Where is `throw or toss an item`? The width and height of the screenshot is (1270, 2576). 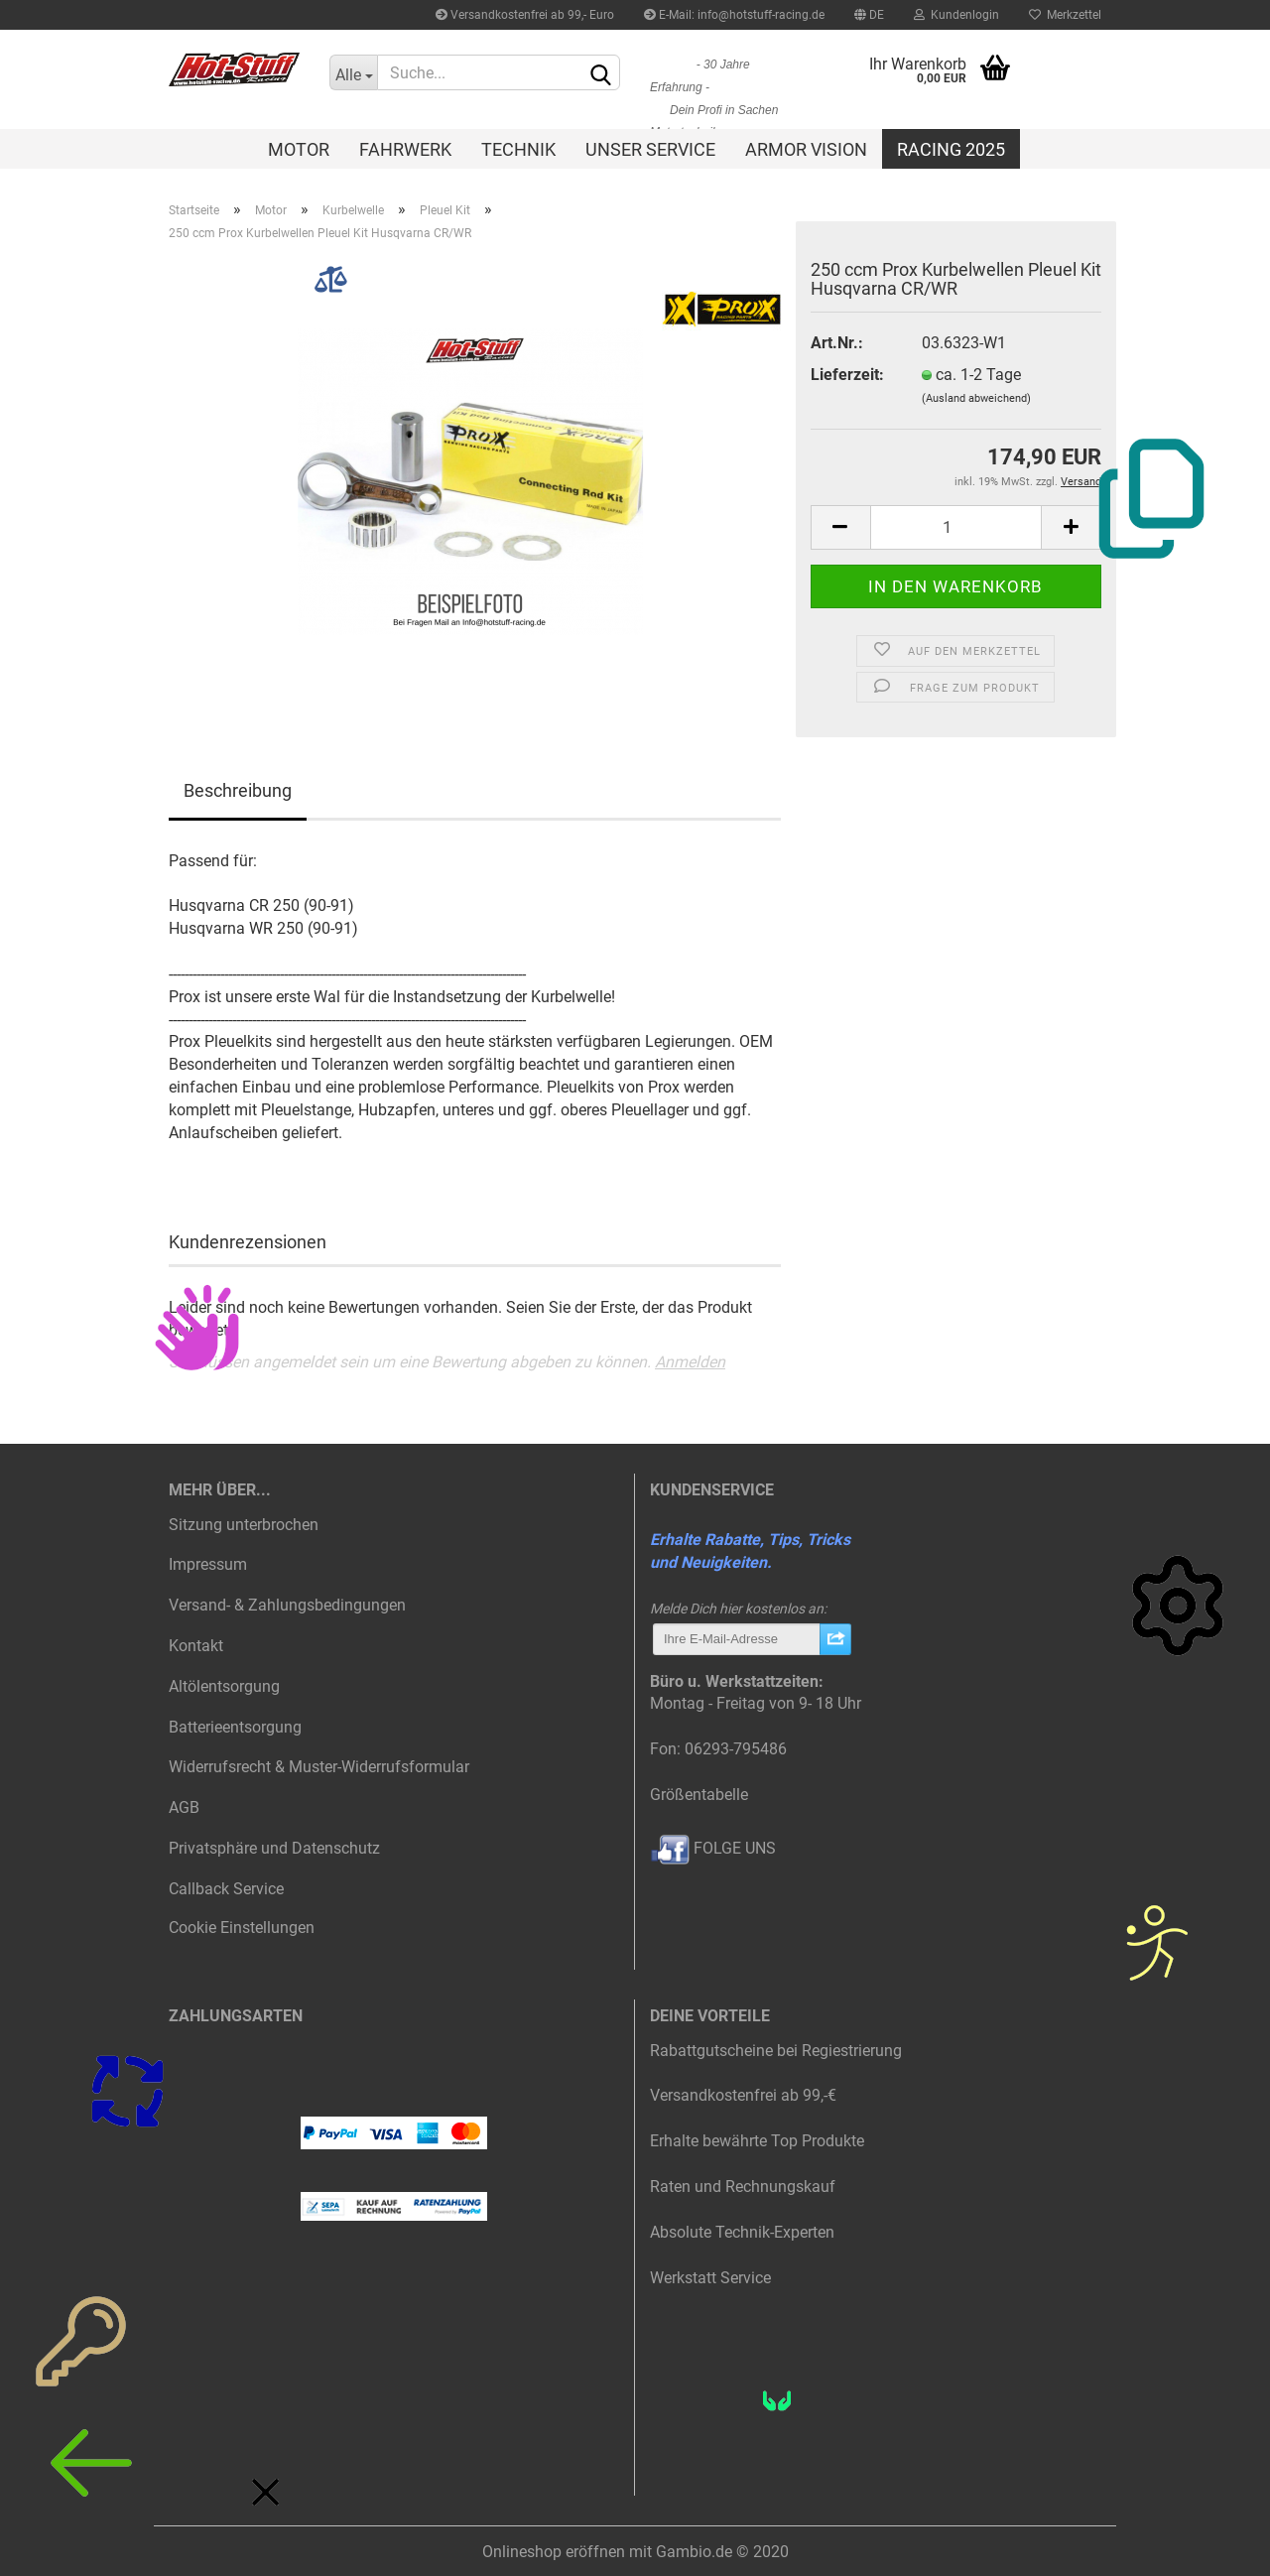
throw or toss an item is located at coordinates (1154, 1941).